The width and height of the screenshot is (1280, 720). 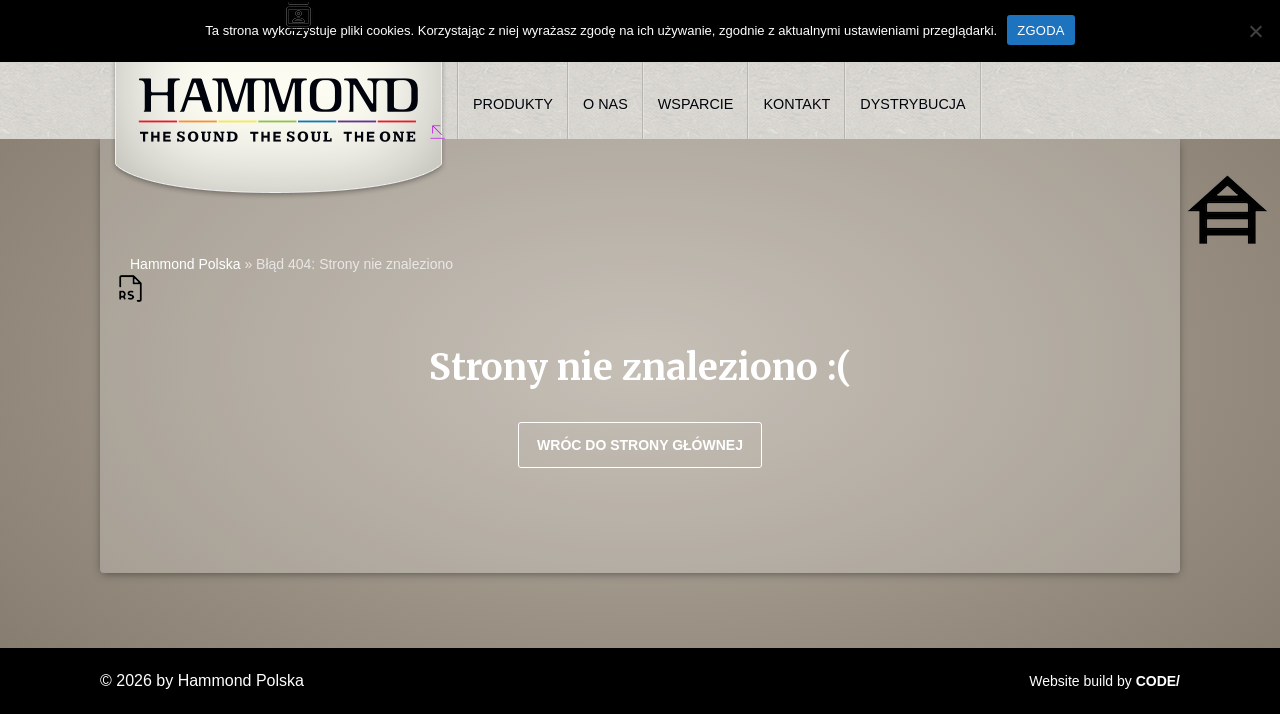 What do you see at coordinates (130, 288) in the screenshot?
I see `a Rust source code file` at bounding box center [130, 288].